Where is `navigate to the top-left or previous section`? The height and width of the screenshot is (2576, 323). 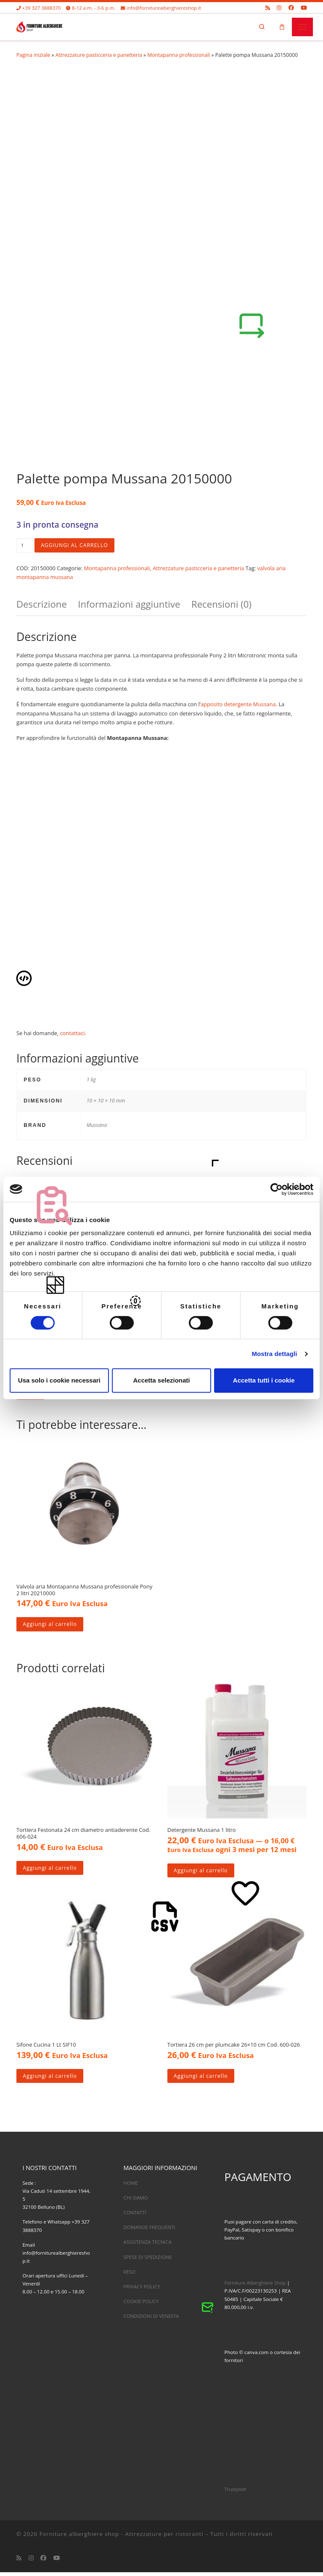 navigate to the top-left or previous section is located at coordinates (215, 1163).